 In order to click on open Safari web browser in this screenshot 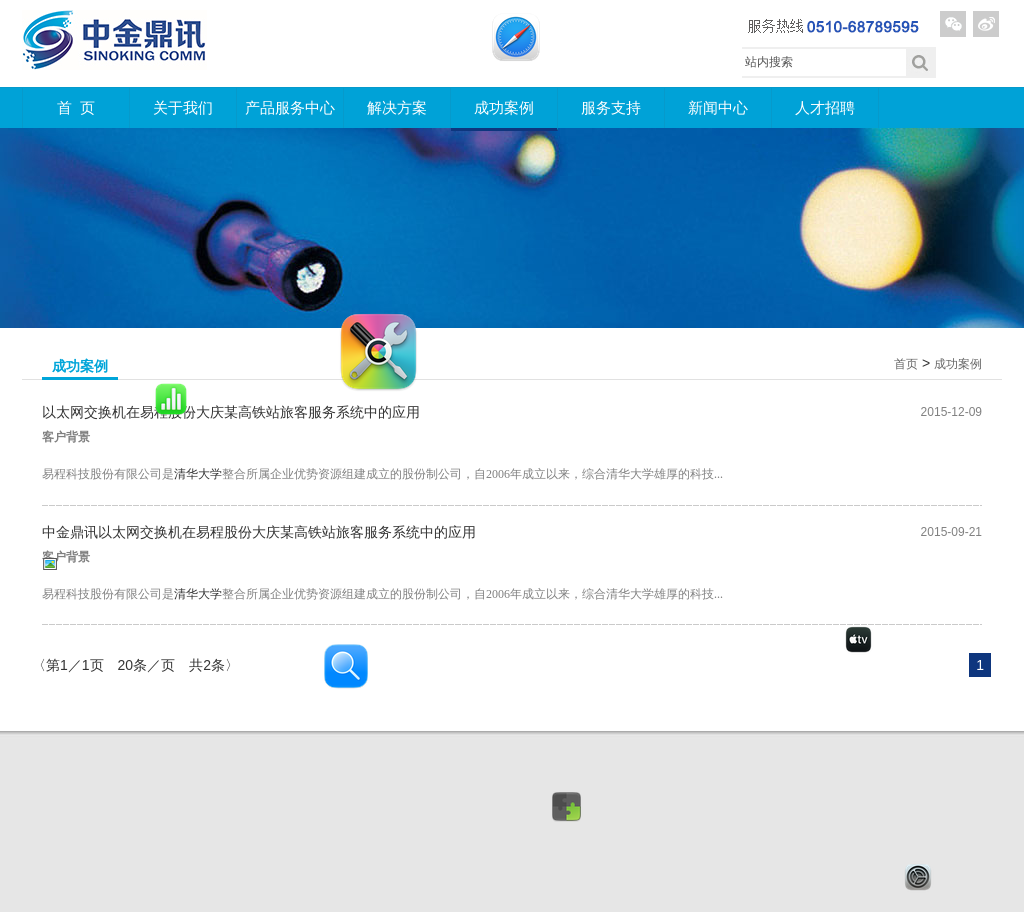, I will do `click(516, 37)`.